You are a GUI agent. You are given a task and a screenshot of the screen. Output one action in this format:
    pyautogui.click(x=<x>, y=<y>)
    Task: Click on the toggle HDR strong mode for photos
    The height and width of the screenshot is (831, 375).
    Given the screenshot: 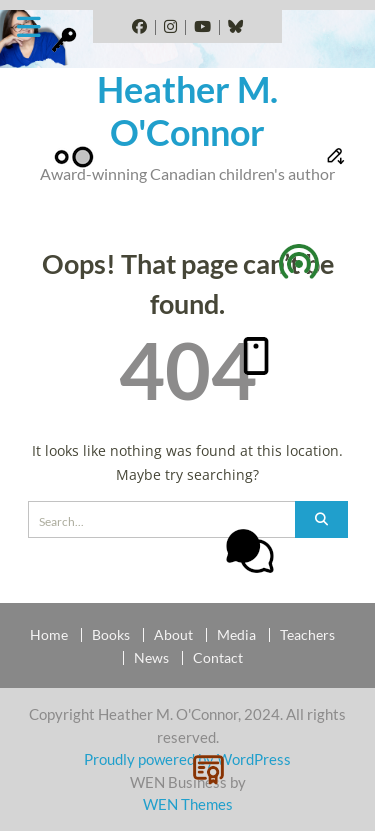 What is the action you would take?
    pyautogui.click(x=74, y=157)
    